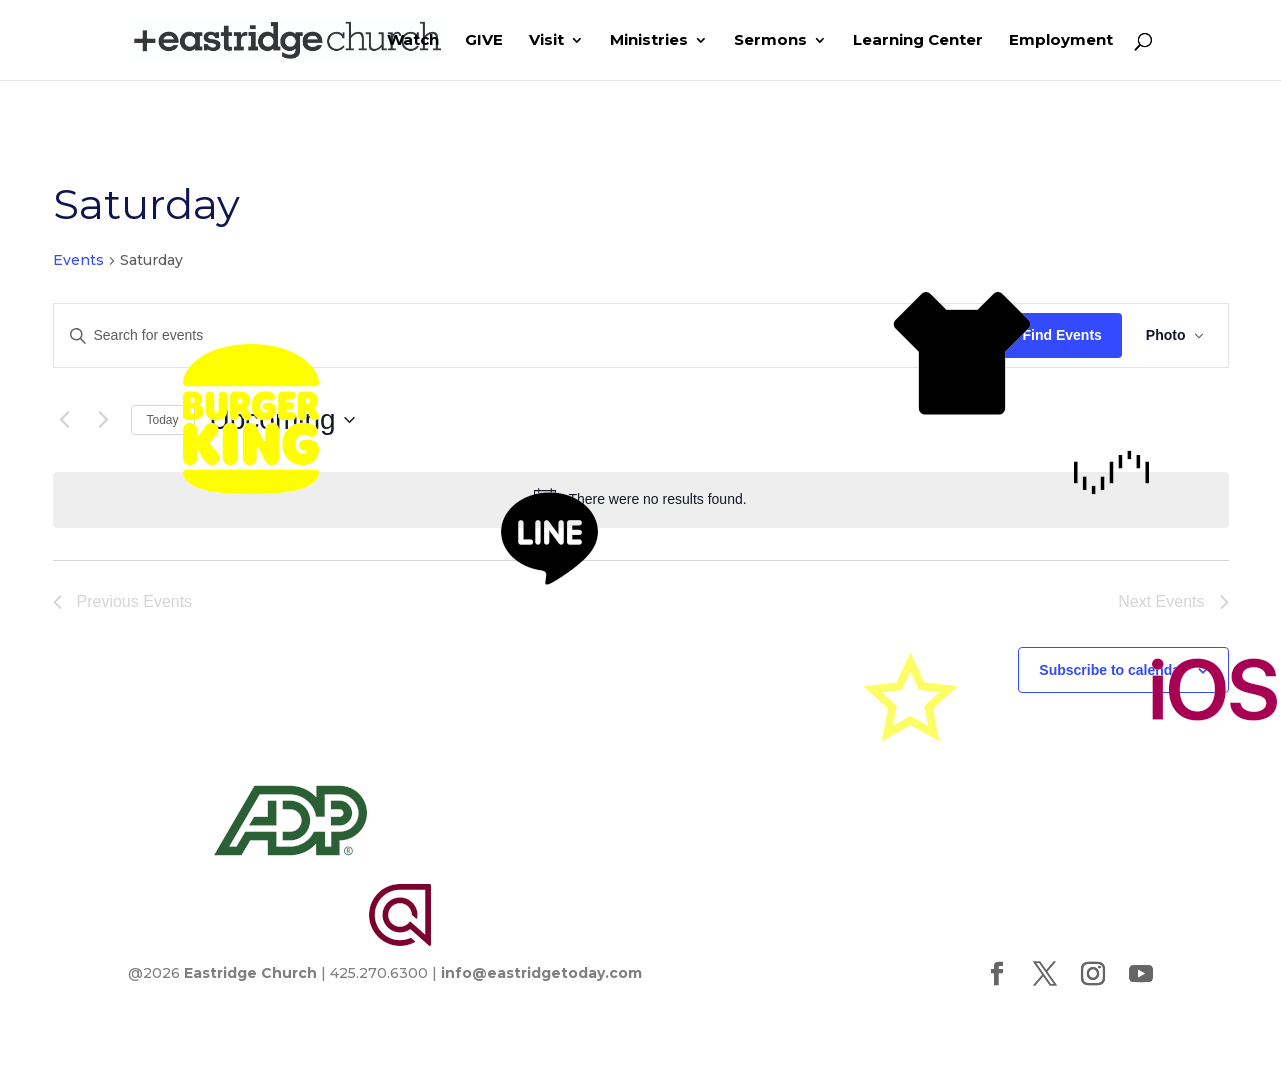 The width and height of the screenshot is (1281, 1073). I want to click on open LINE messaging app, so click(549, 538).